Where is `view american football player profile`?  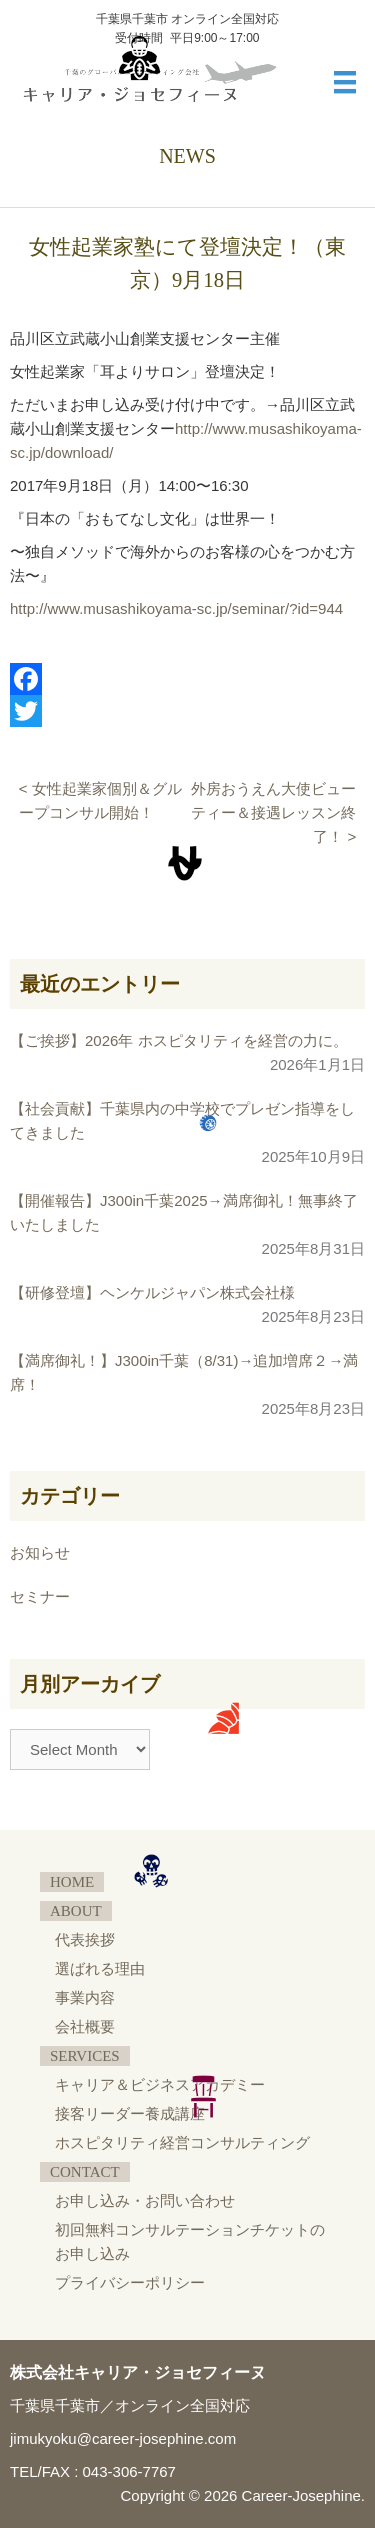 view american football player profile is located at coordinates (139, 56).